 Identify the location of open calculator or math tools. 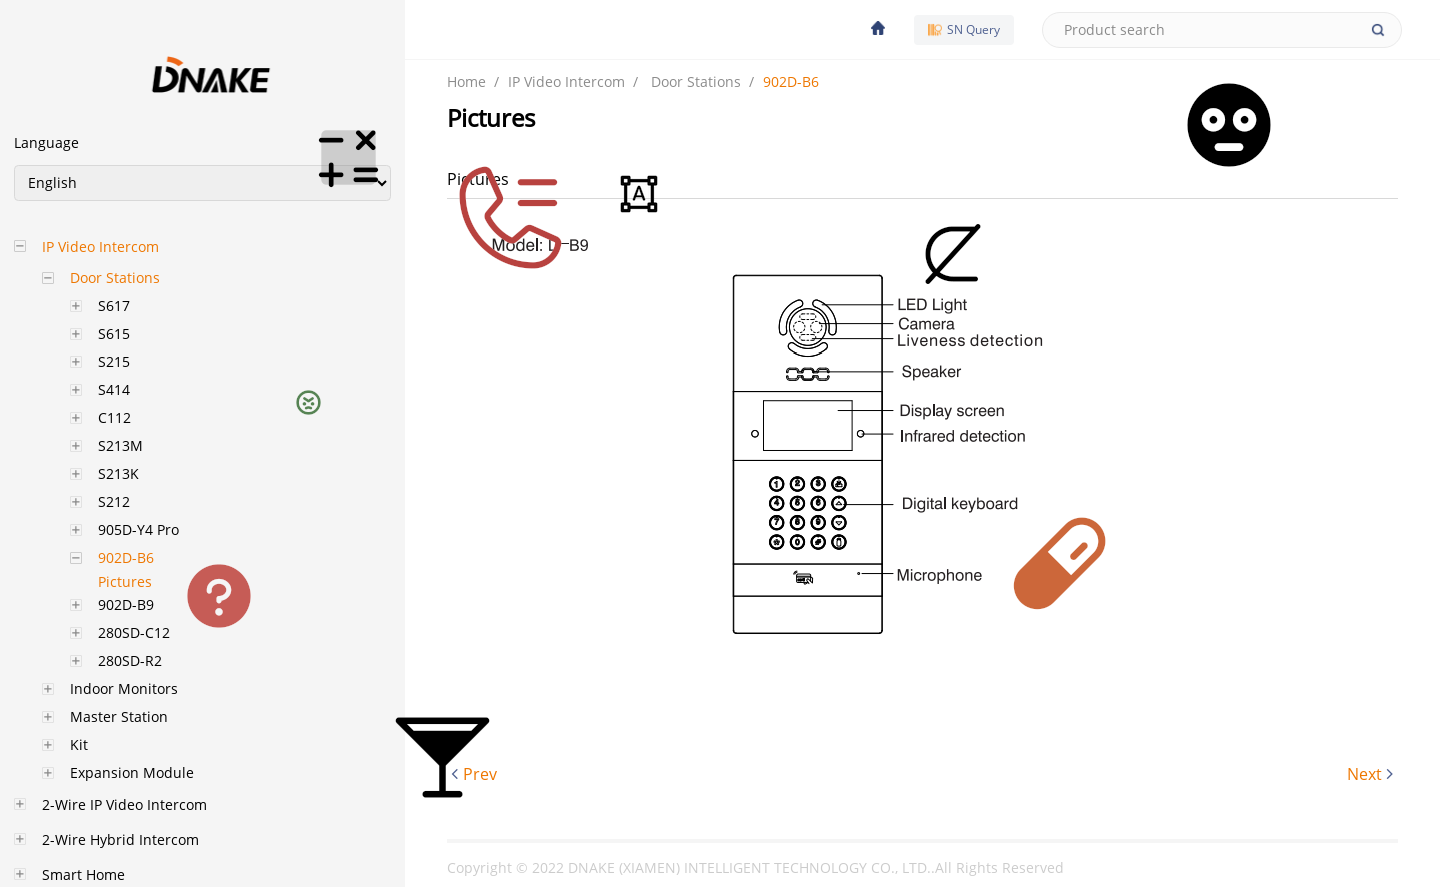
(348, 157).